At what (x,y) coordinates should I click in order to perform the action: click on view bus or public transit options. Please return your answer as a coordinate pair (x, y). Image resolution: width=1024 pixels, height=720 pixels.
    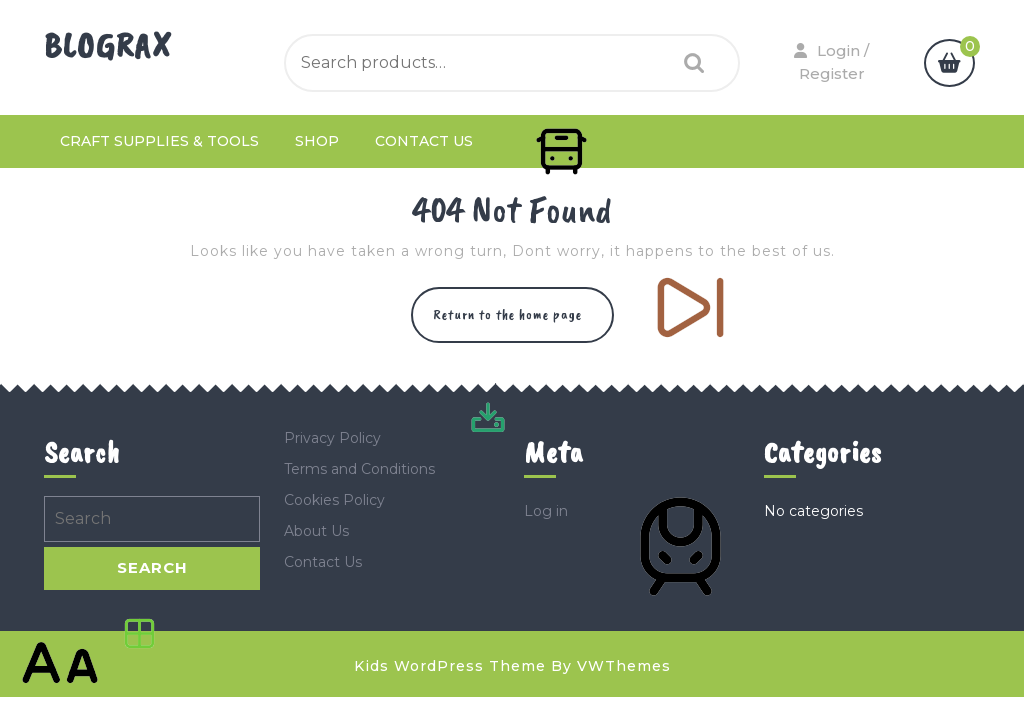
    Looking at the image, I should click on (561, 151).